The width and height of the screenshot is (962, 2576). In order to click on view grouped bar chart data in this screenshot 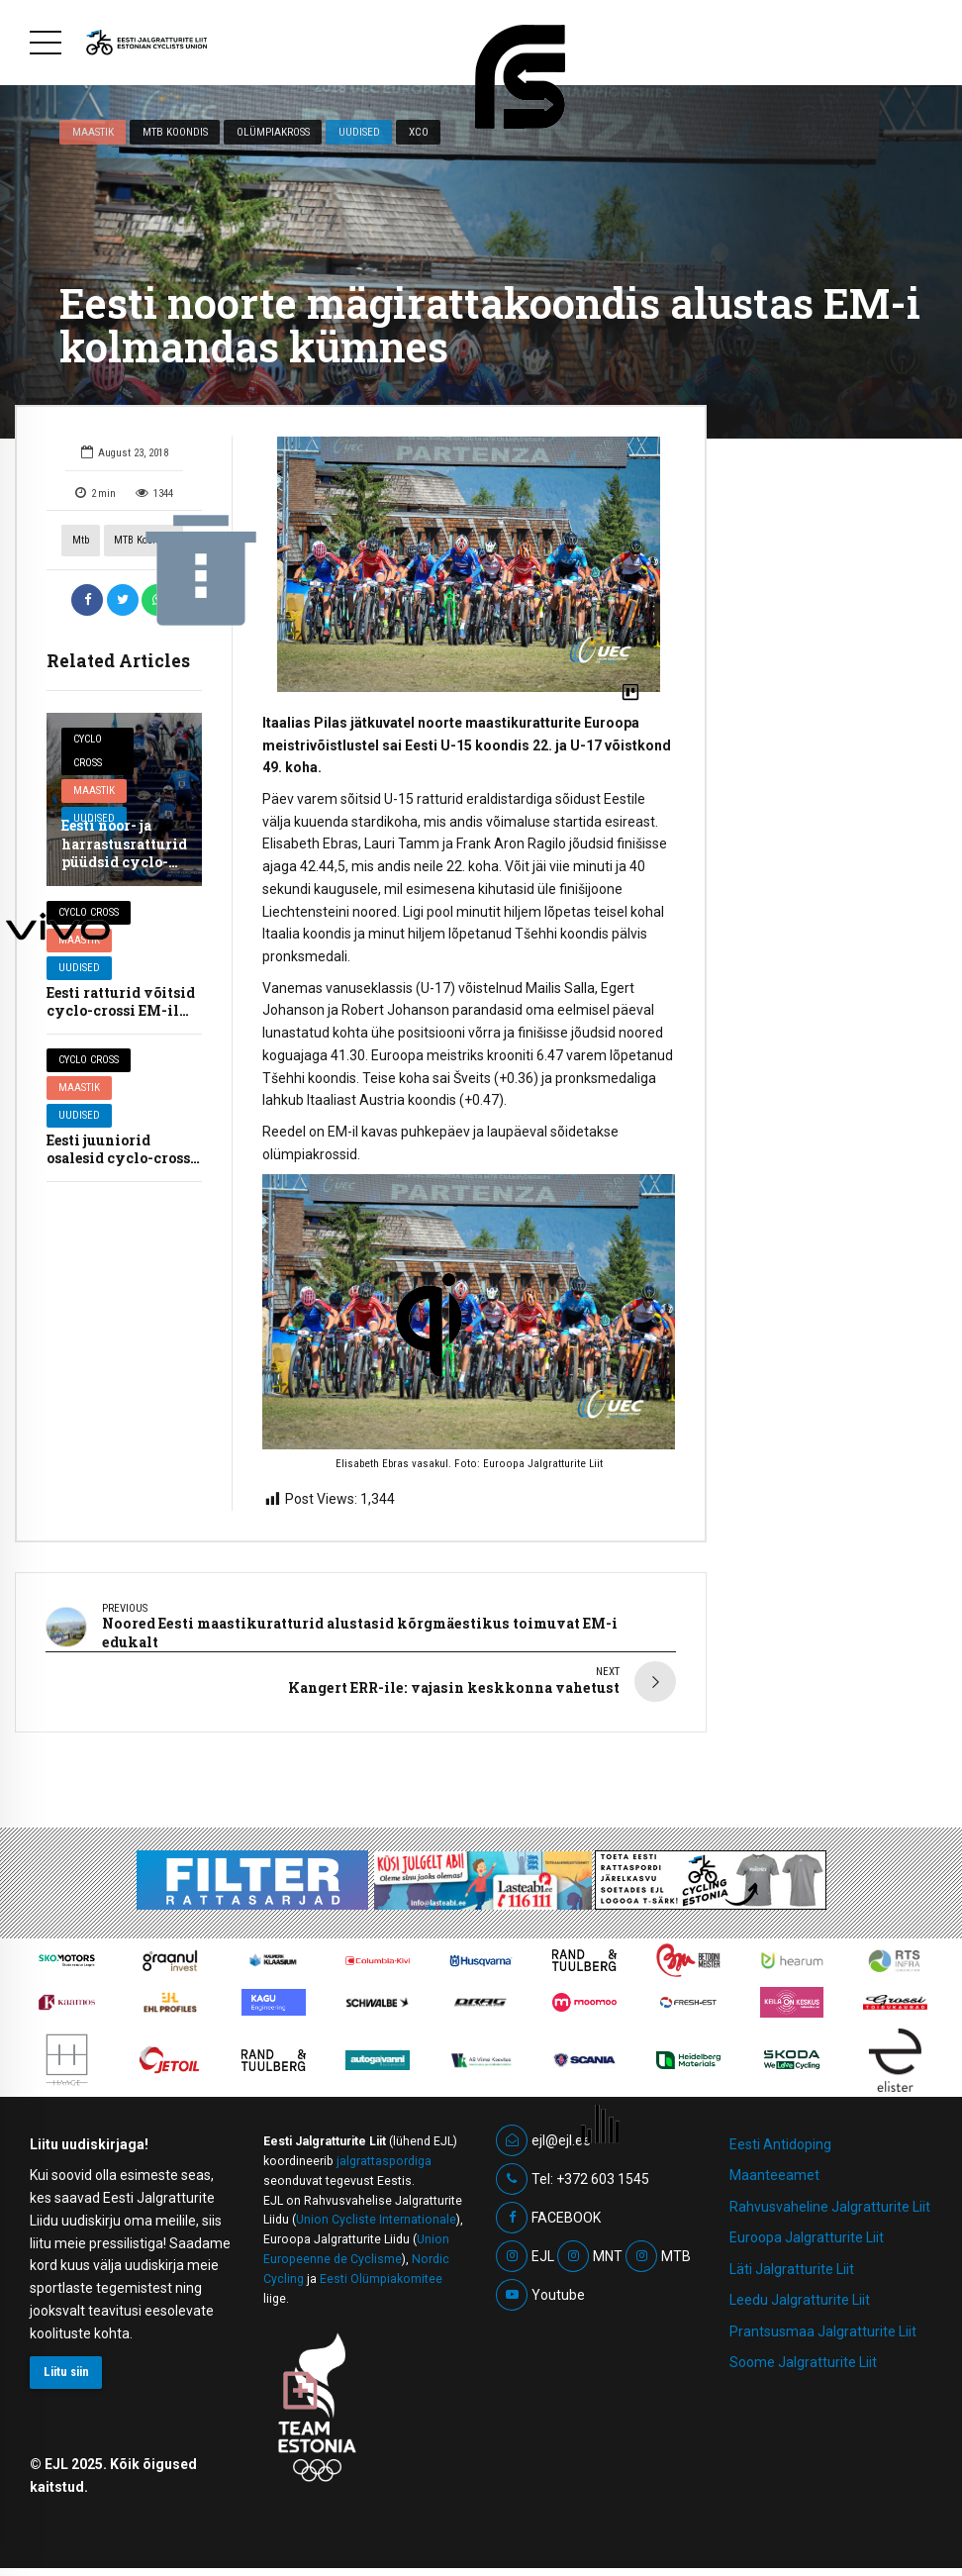, I will do `click(601, 2125)`.